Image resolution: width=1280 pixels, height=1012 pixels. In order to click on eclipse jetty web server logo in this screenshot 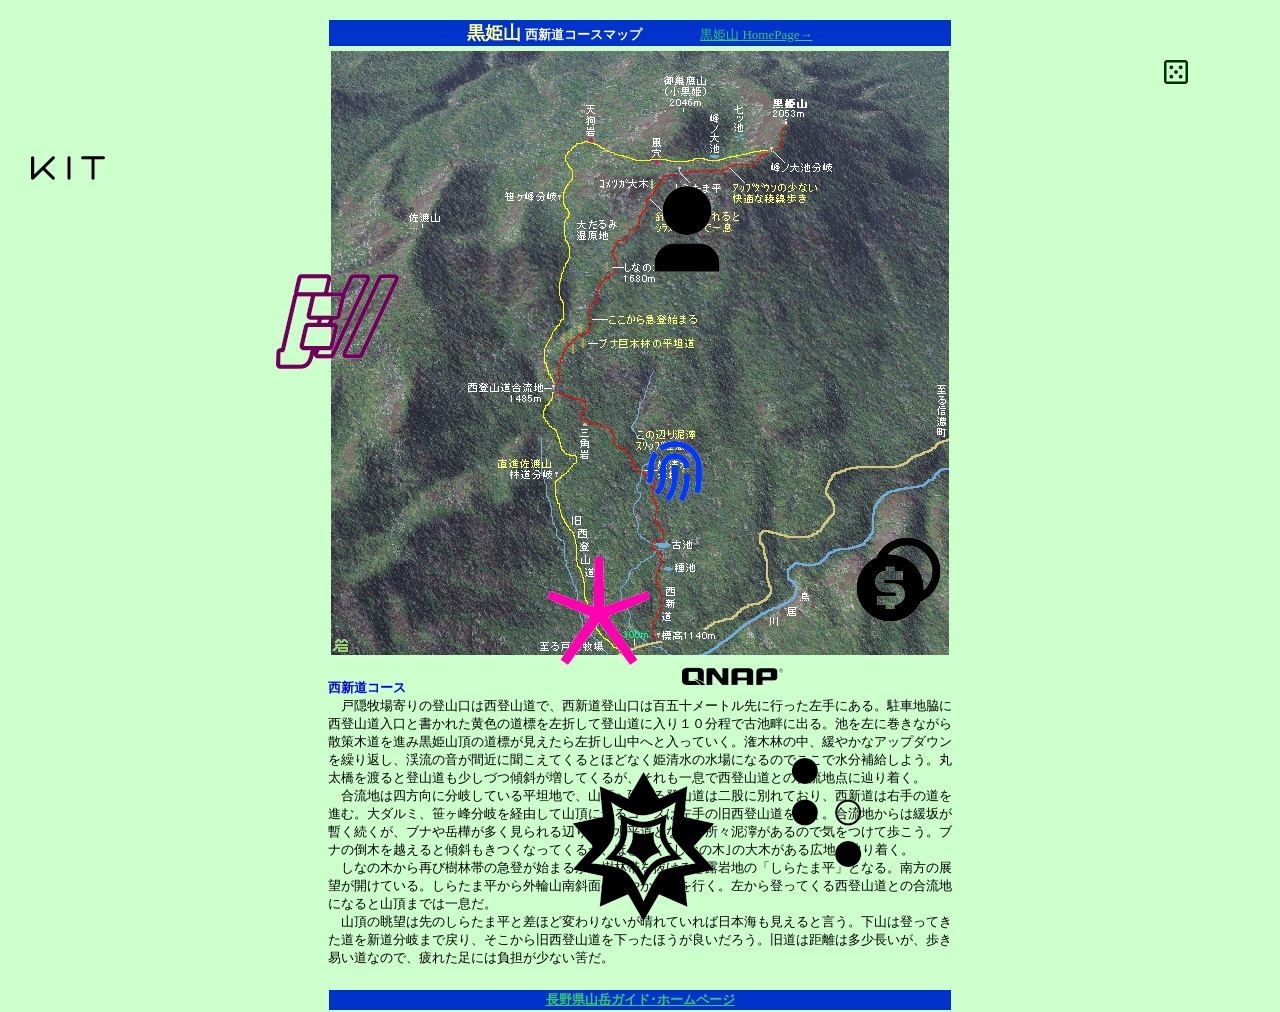, I will do `click(337, 321)`.